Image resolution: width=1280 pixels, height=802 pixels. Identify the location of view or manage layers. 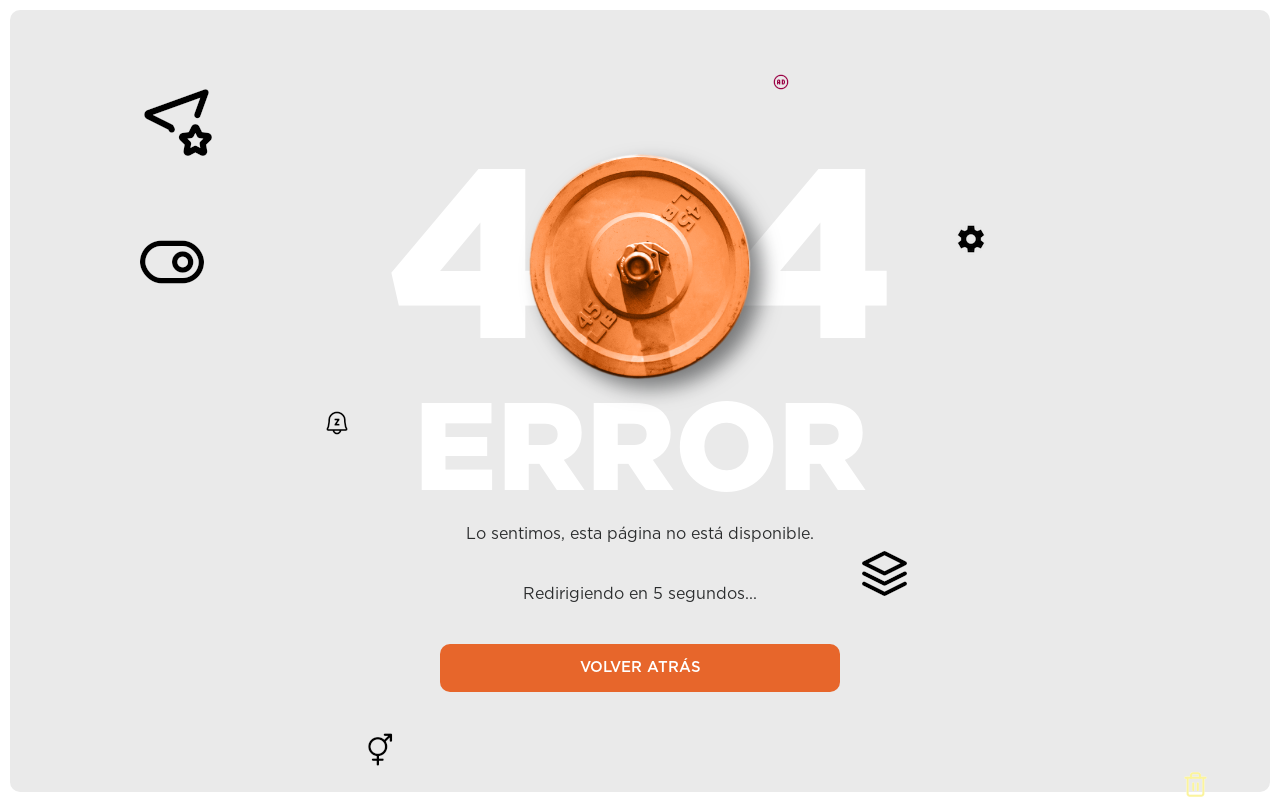
(884, 573).